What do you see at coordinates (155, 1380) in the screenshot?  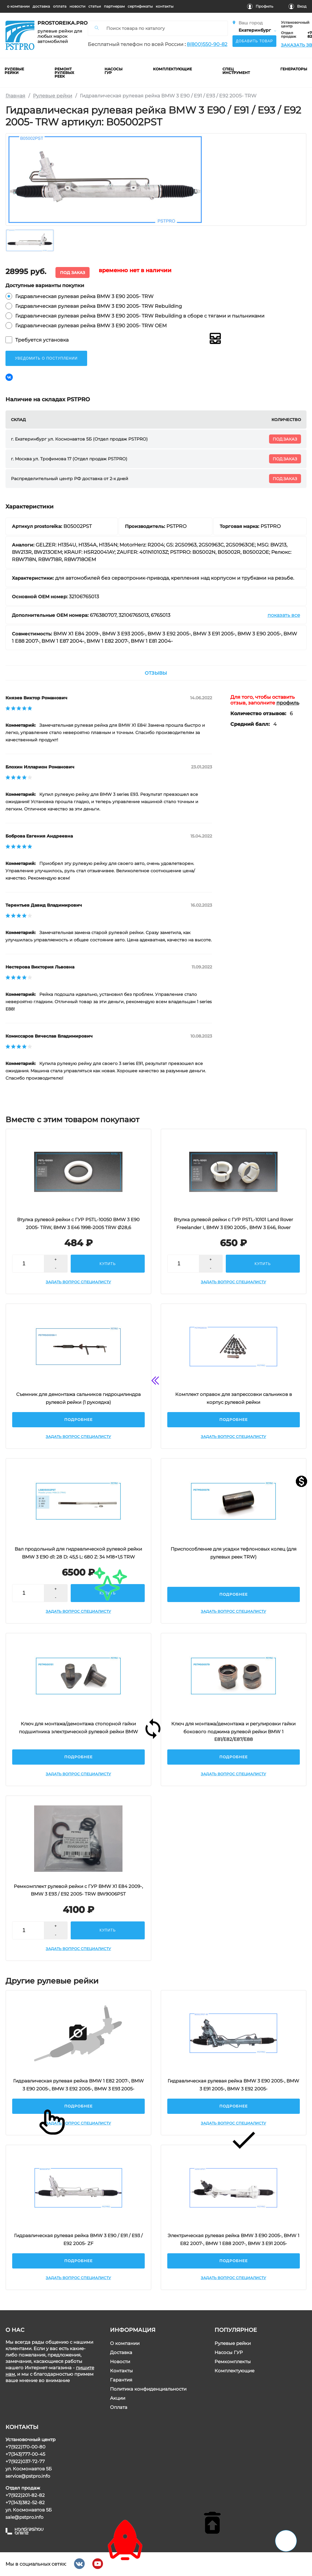 I see `go back to the beginning` at bounding box center [155, 1380].